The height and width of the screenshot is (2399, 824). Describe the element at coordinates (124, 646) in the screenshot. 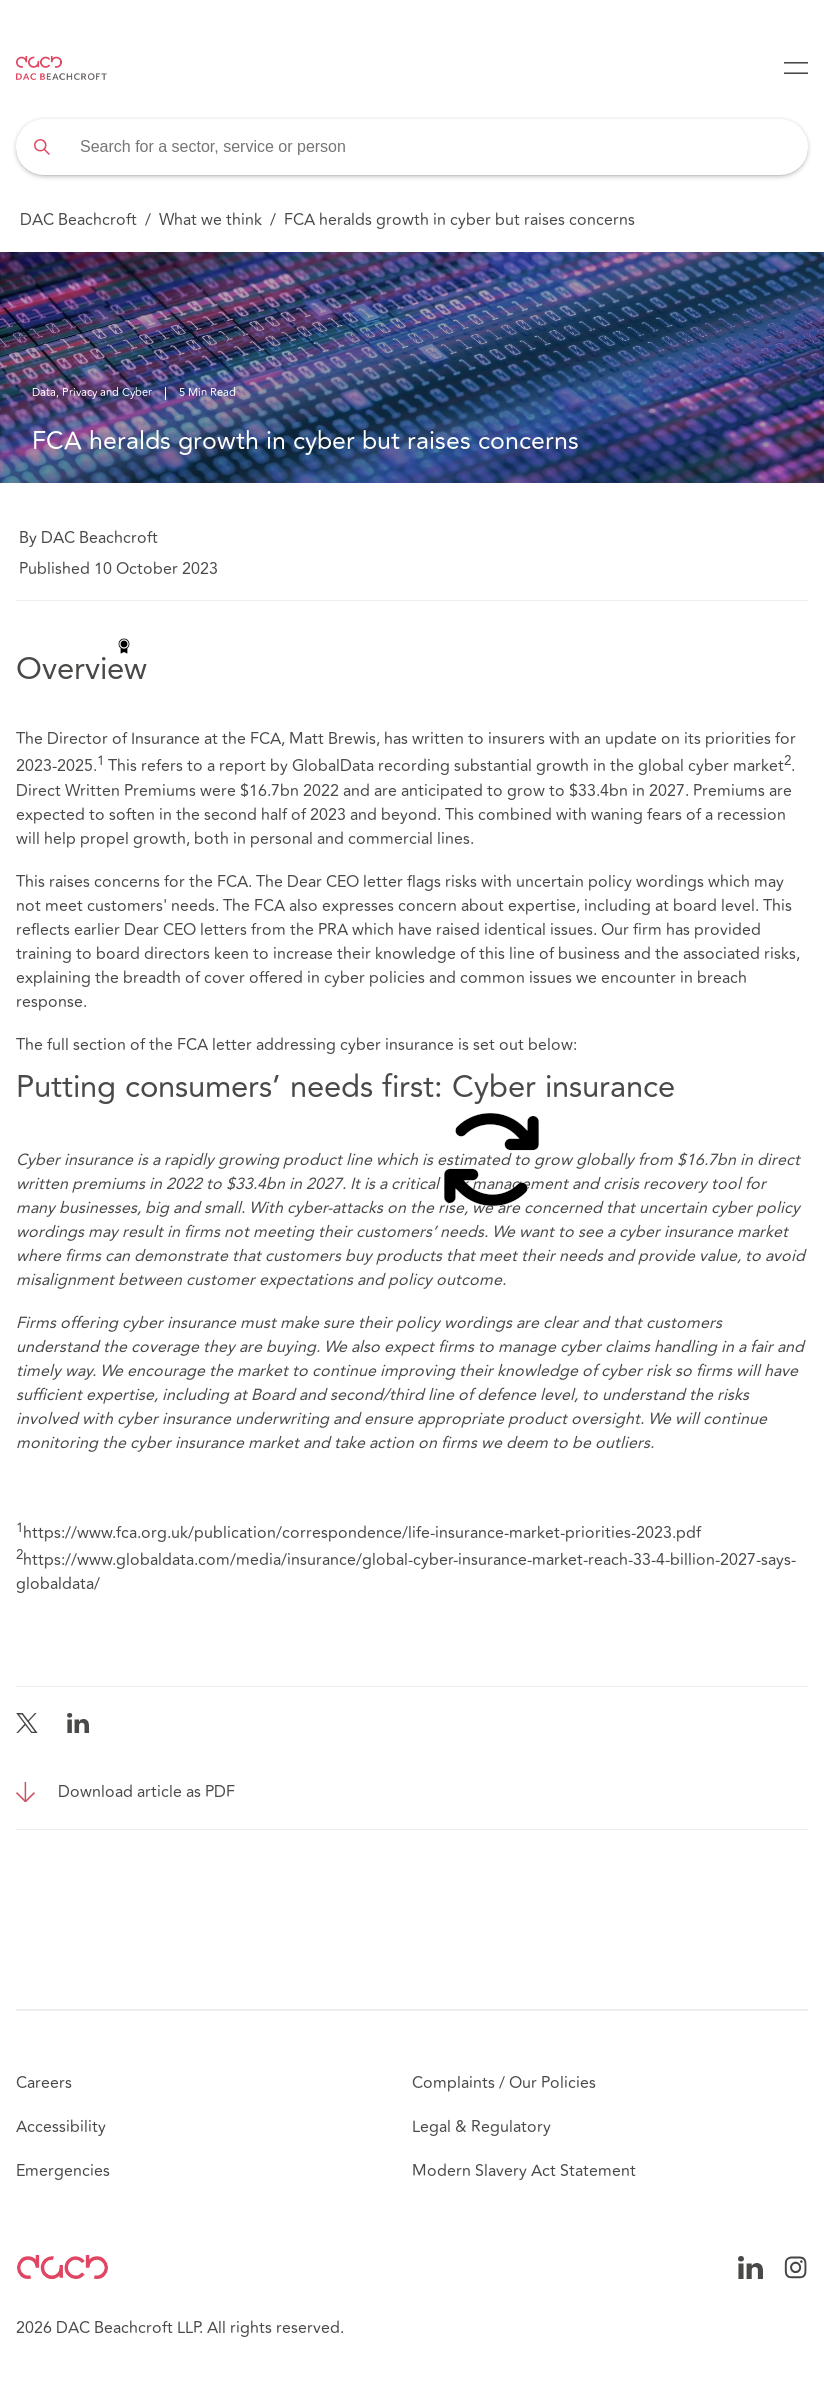

I see `view achievements or awards` at that location.